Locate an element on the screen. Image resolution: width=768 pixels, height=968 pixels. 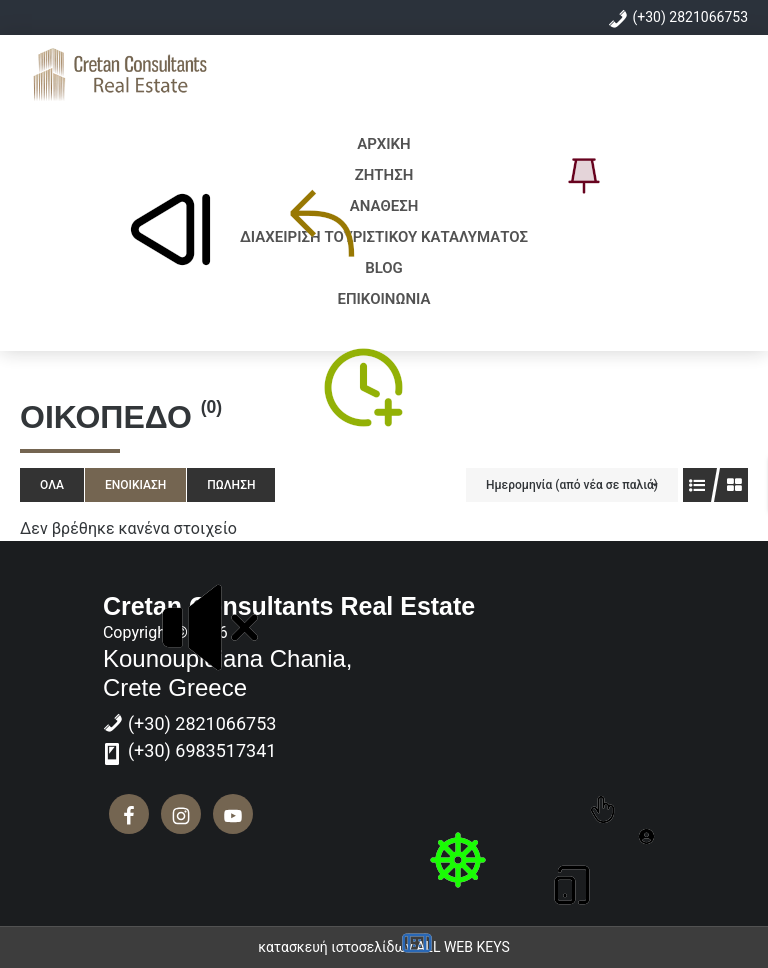
switch between tablet and mobile view is located at coordinates (572, 885).